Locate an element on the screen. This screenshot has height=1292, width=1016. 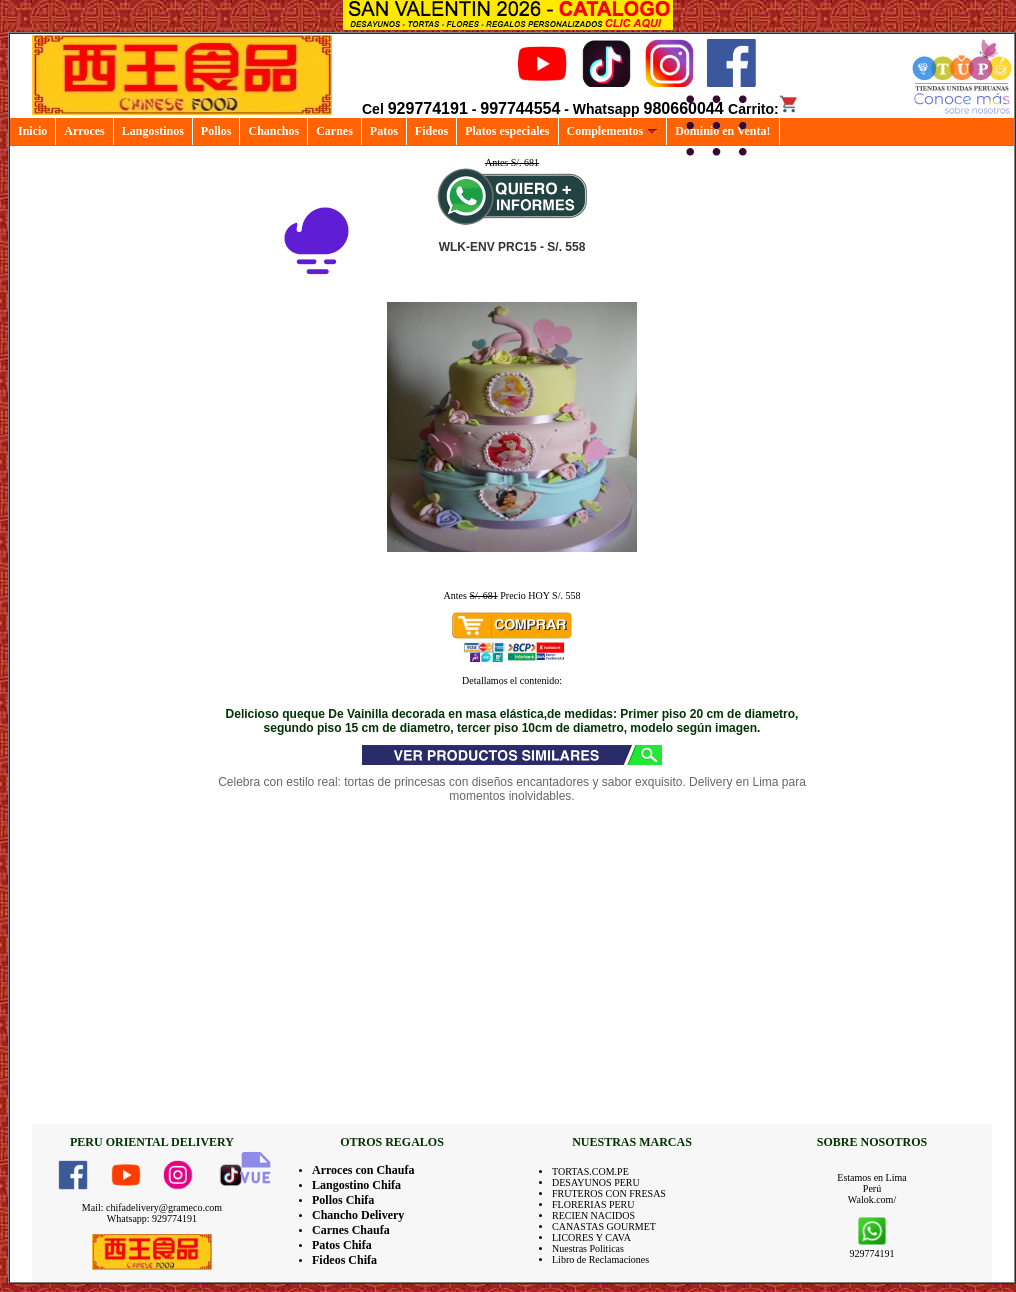
indicates foggy weather conditions is located at coordinates (316, 239).